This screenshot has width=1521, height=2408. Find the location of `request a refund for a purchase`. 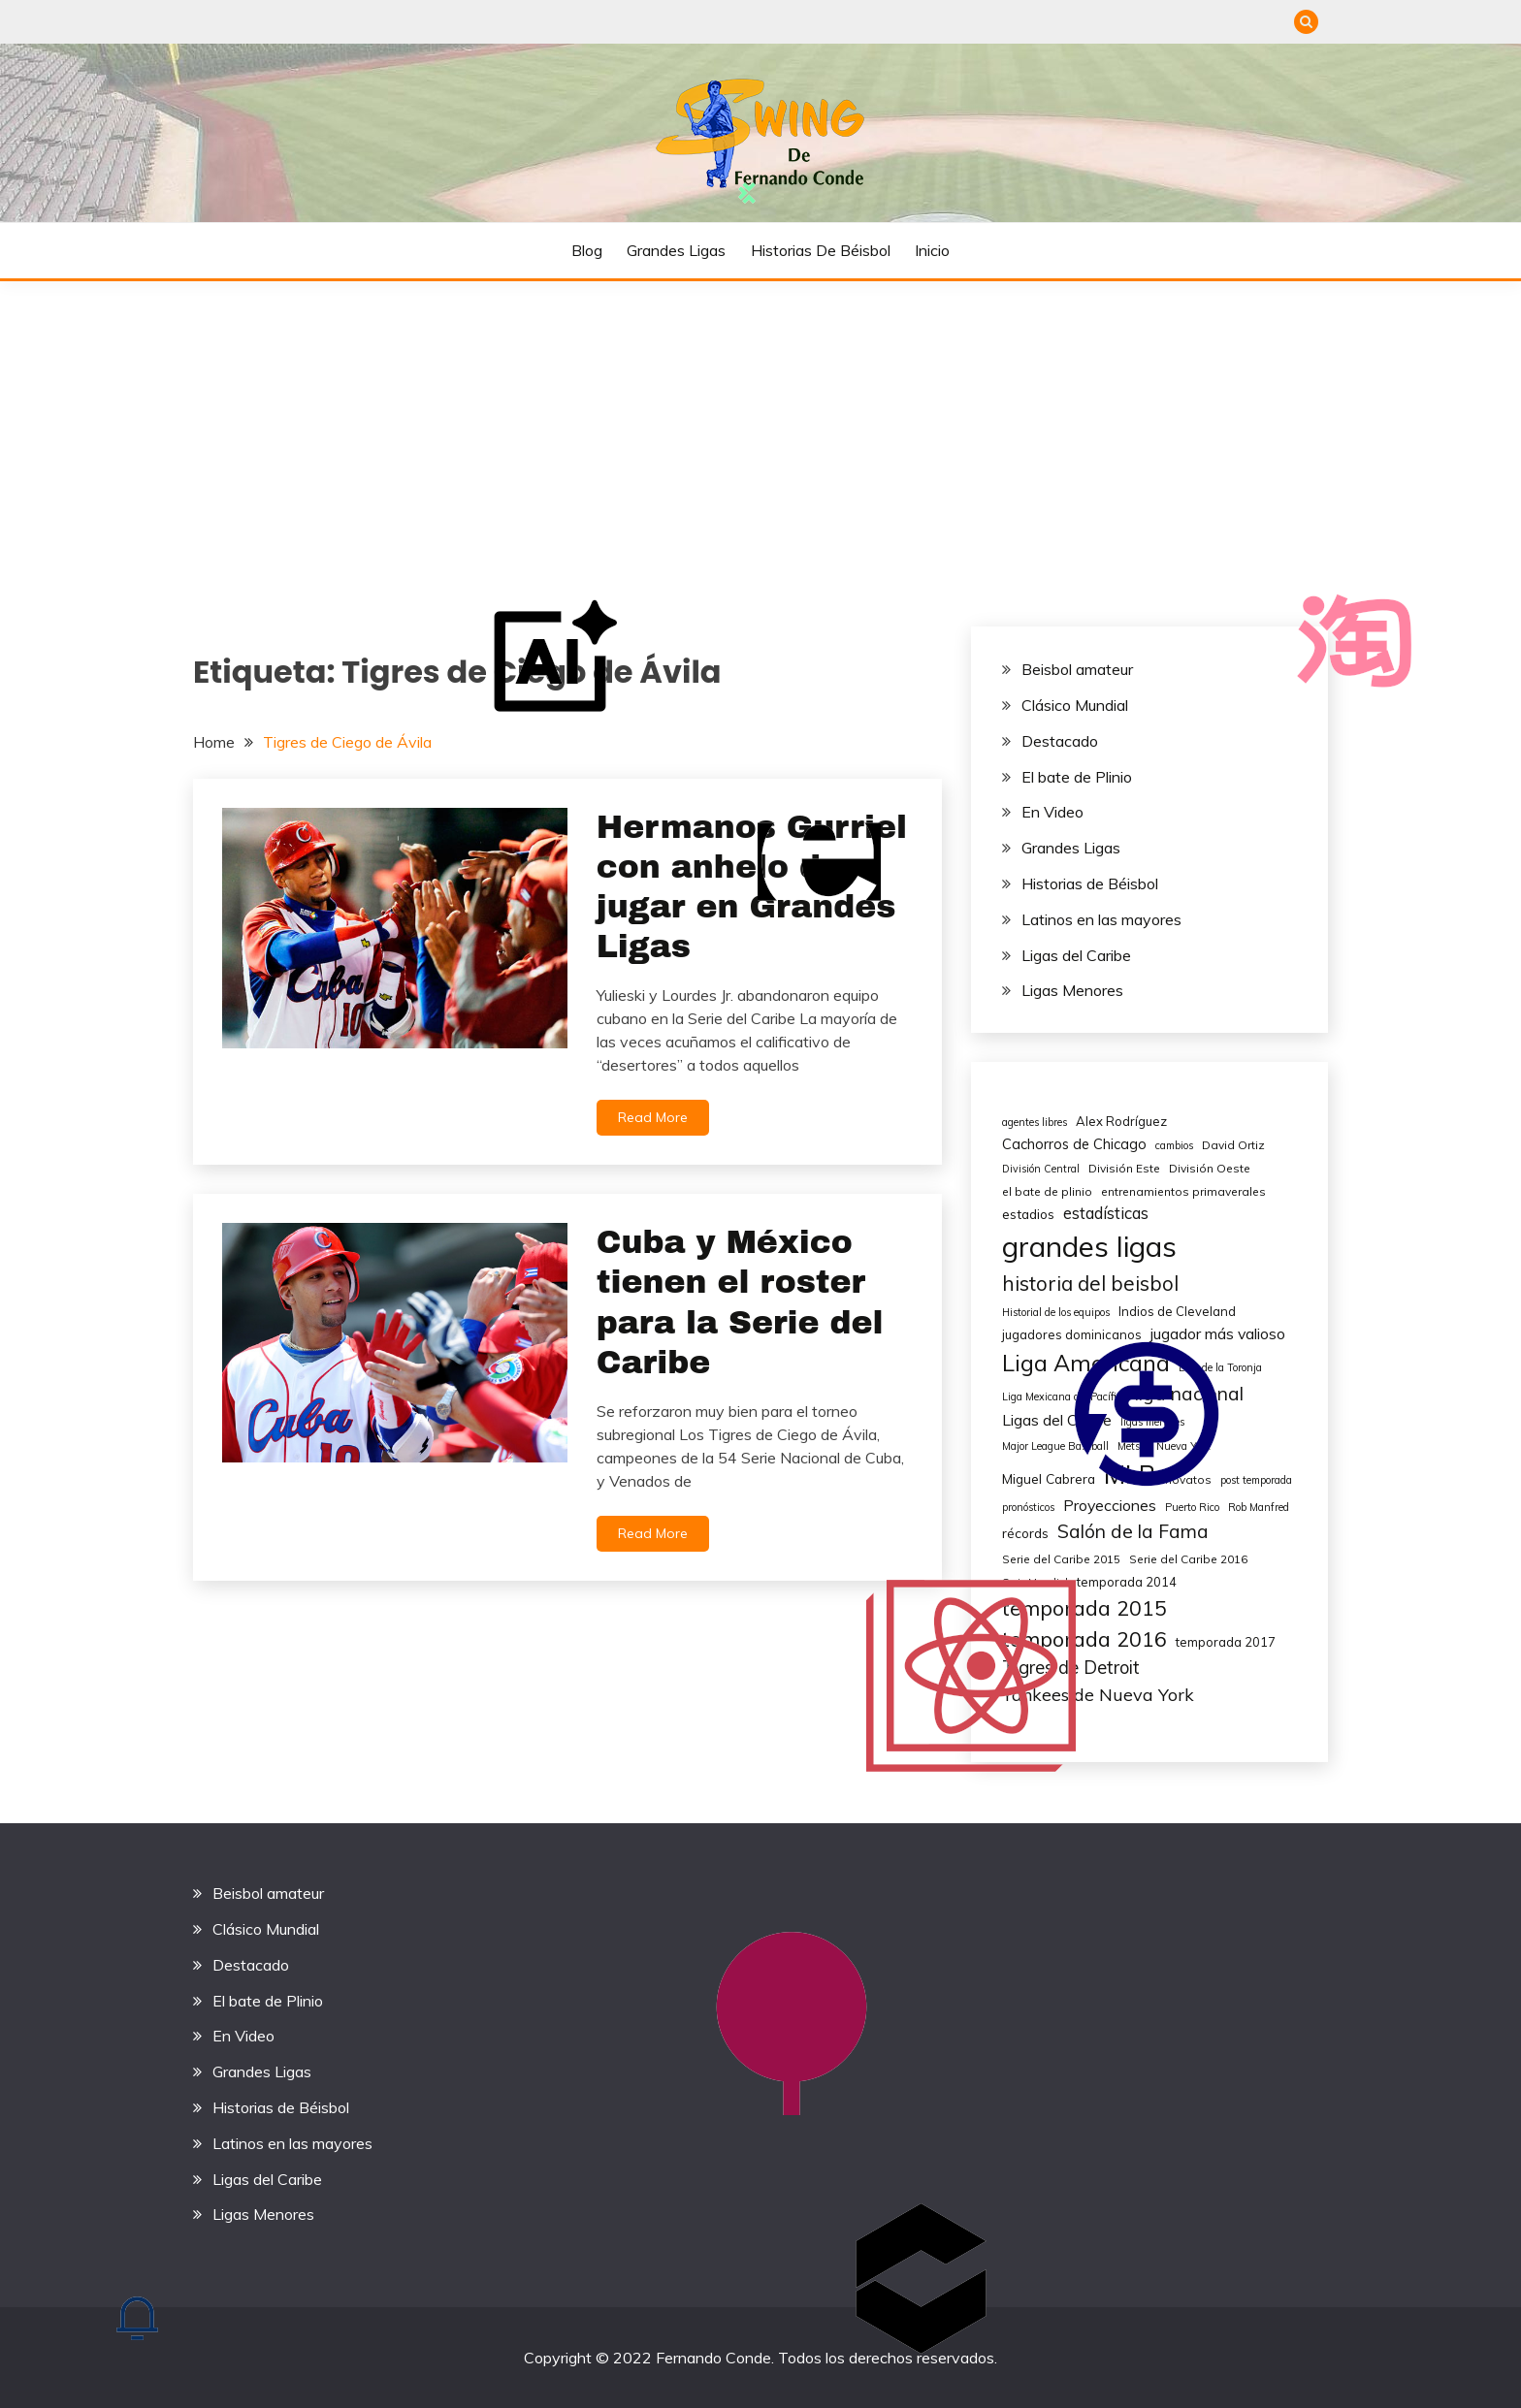

request a refund for a purchase is located at coordinates (1147, 1414).